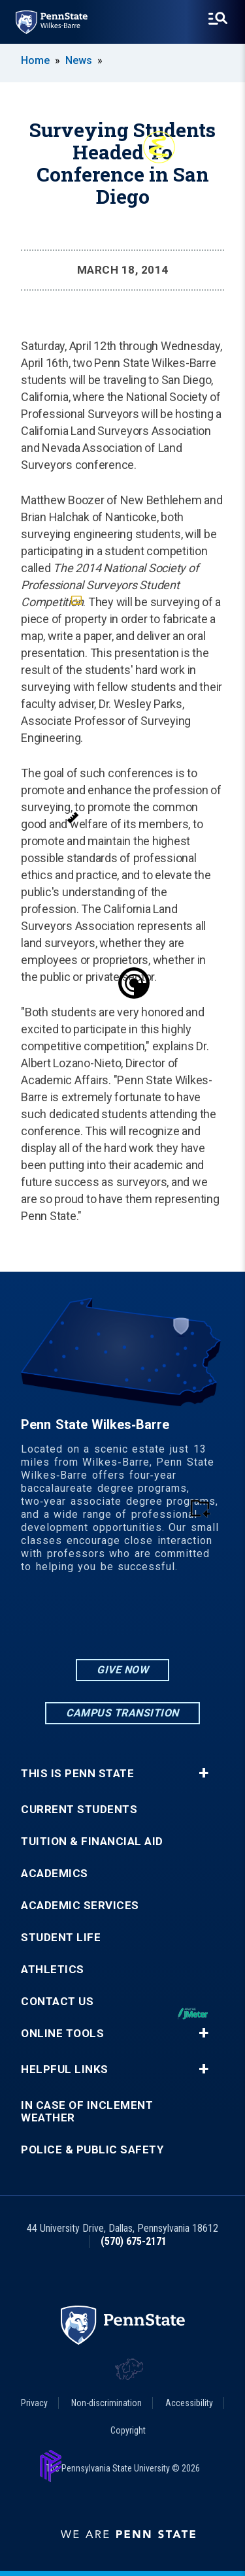  What do you see at coordinates (73, 817) in the screenshot?
I see `access measurement or ruler tool` at bounding box center [73, 817].